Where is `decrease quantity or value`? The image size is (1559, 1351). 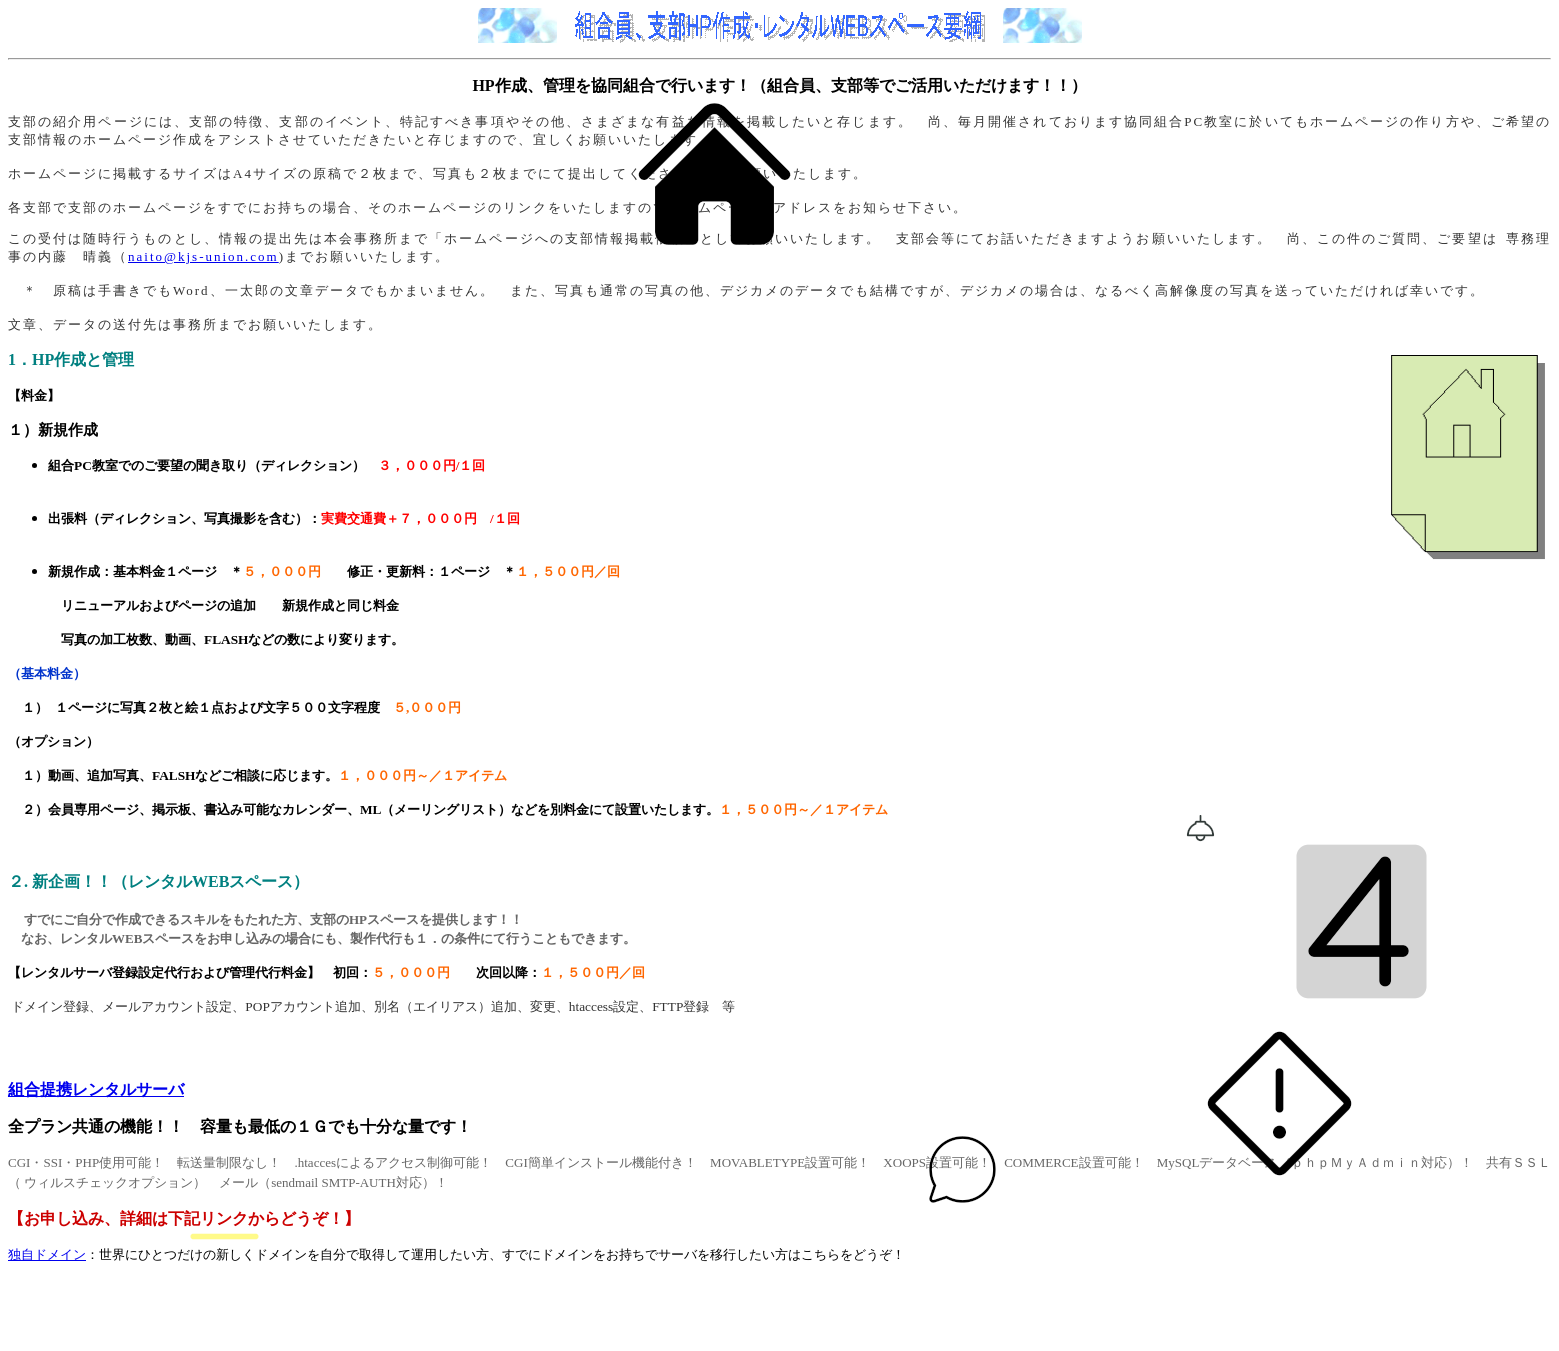 decrease quantity or value is located at coordinates (224, 1236).